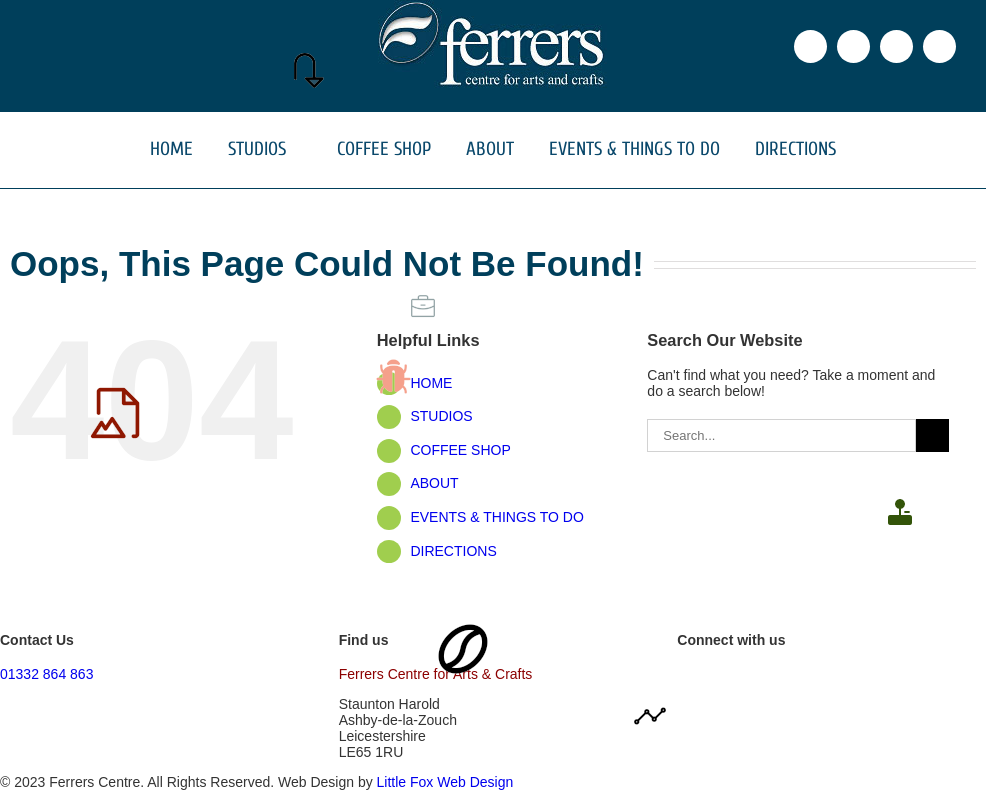 Image resolution: width=986 pixels, height=790 pixels. I want to click on access game controls or gaming settings, so click(900, 513).